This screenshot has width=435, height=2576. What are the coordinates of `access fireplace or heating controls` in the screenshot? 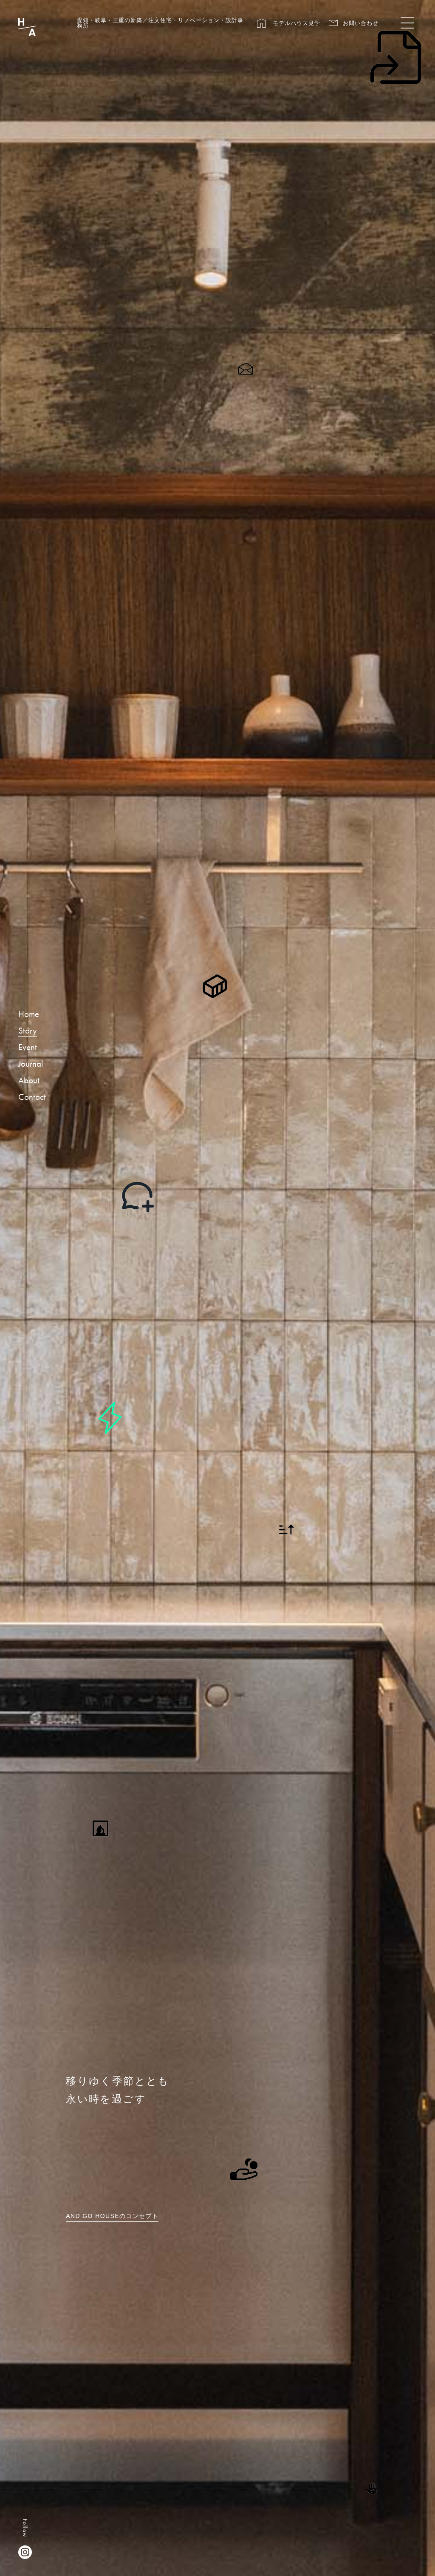 It's located at (100, 1828).